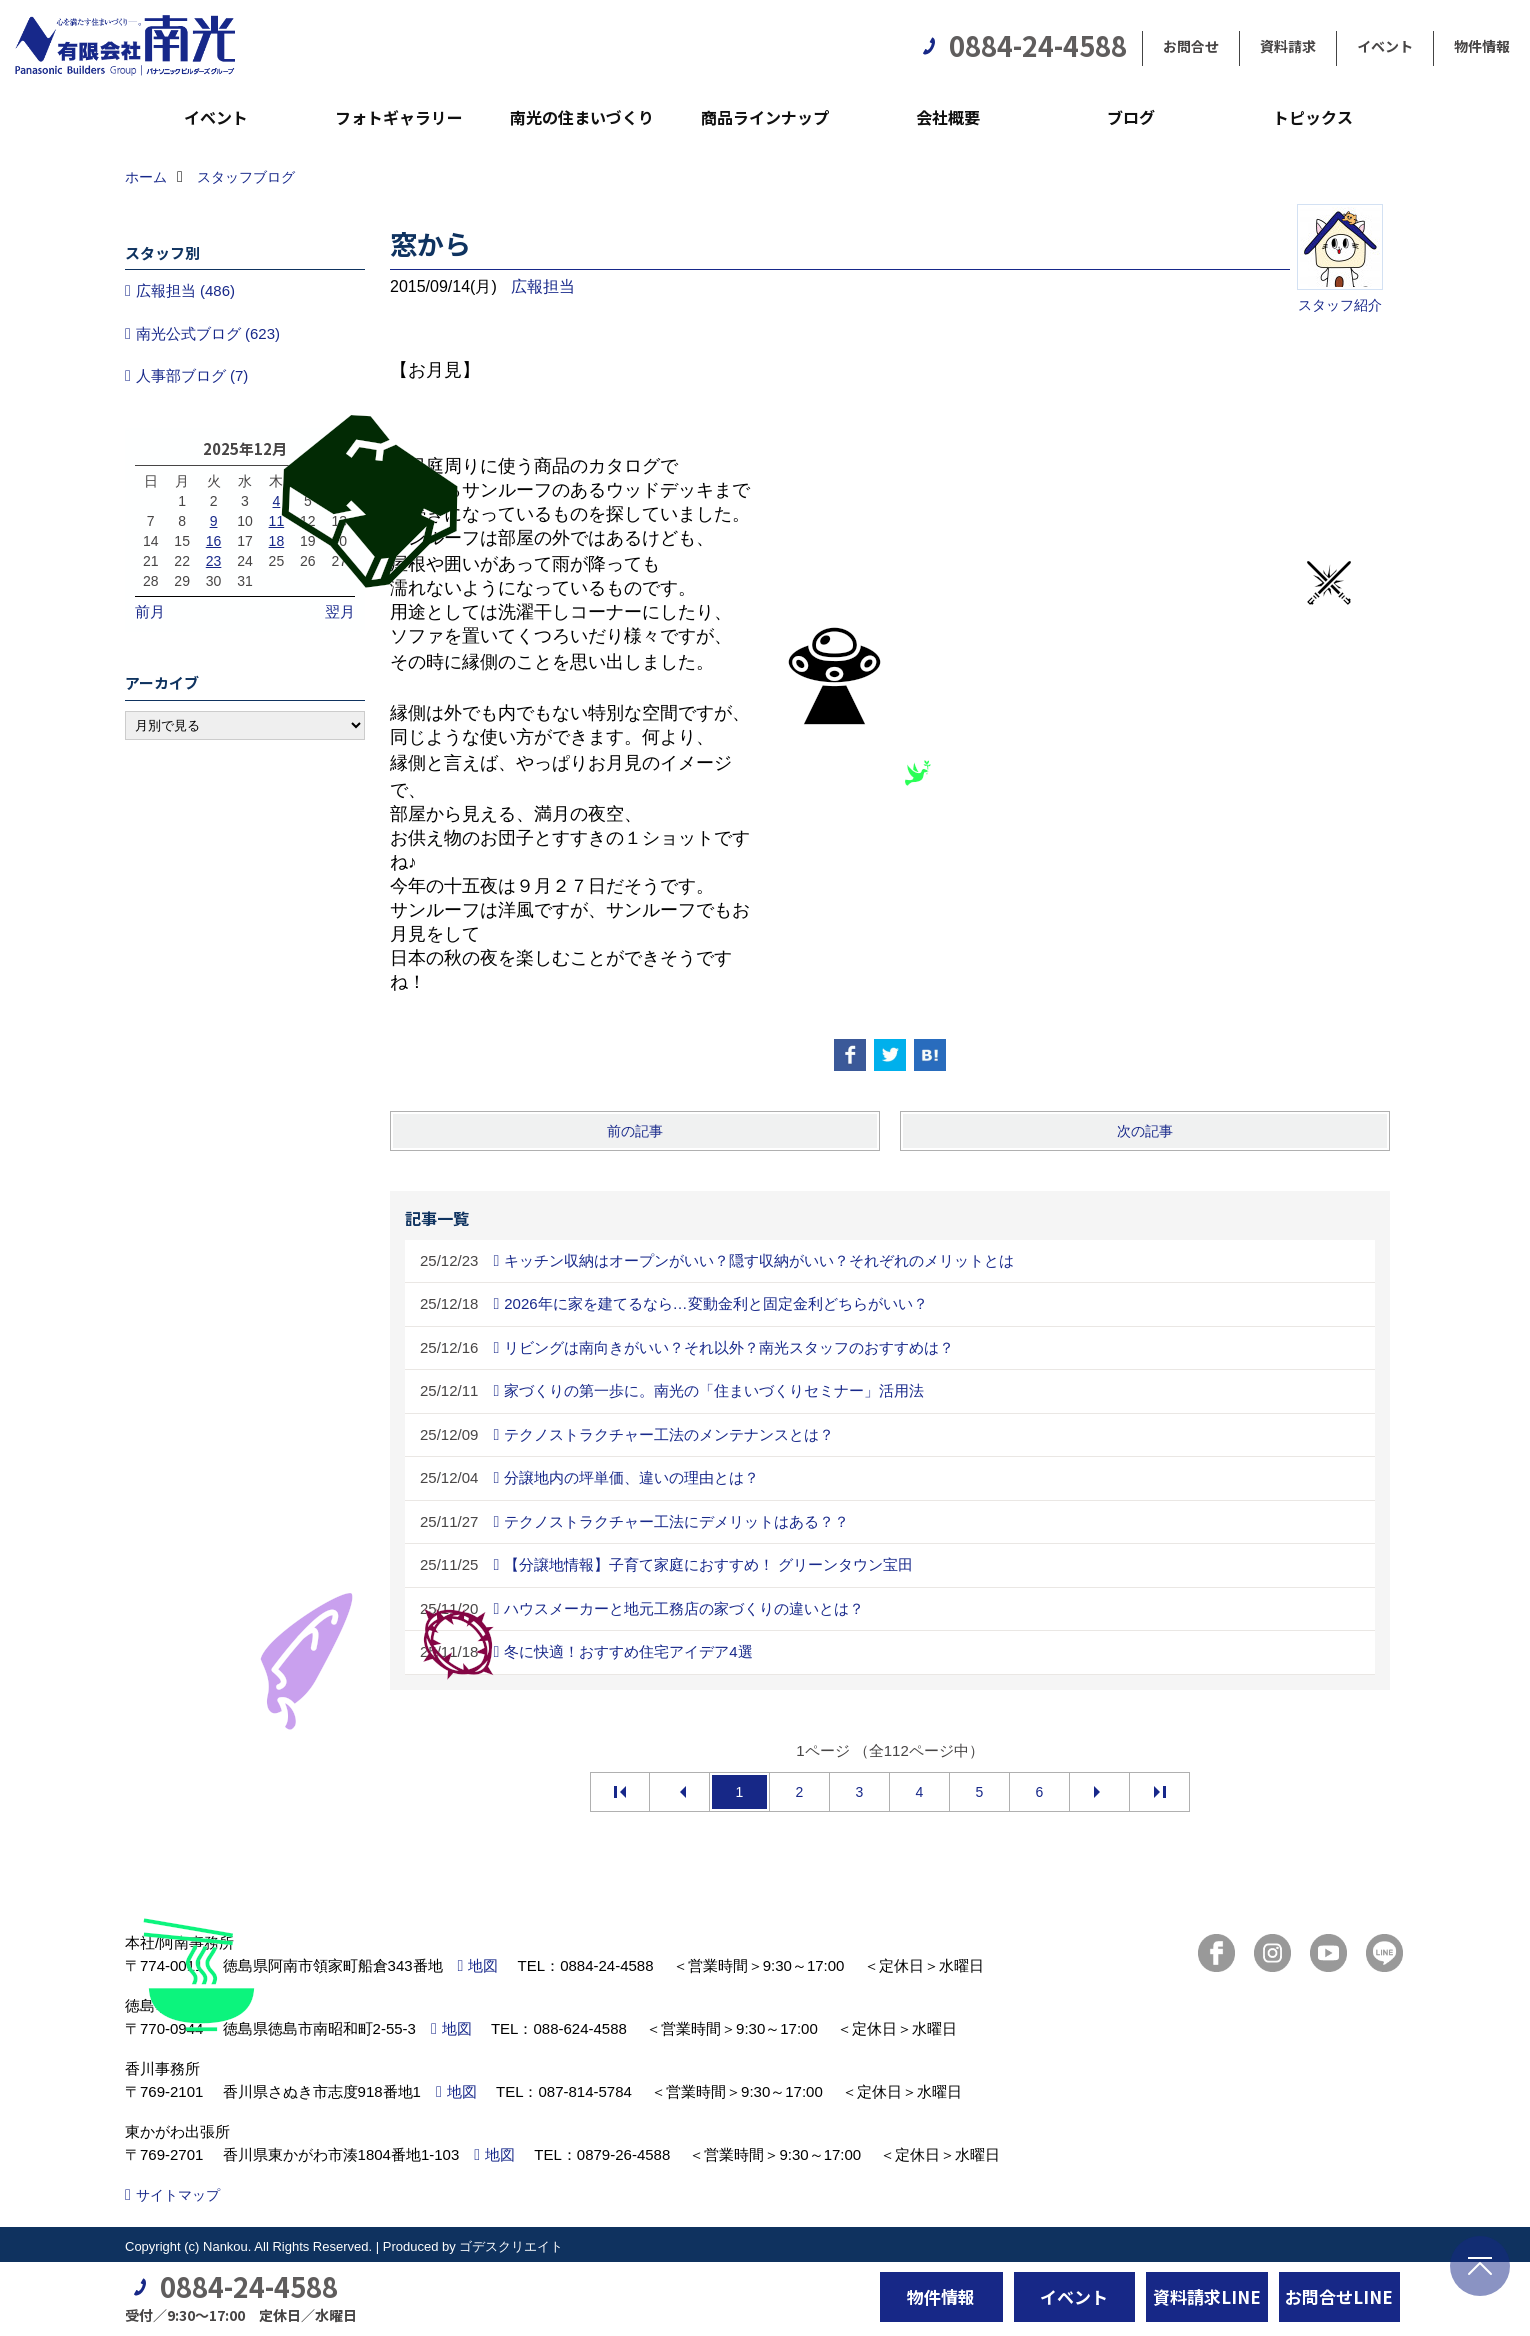 Image resolution: width=1530 pixels, height=2336 pixels. Describe the element at coordinates (201, 1974) in the screenshot. I see `browse asian cuisine or noodle dishes` at that location.